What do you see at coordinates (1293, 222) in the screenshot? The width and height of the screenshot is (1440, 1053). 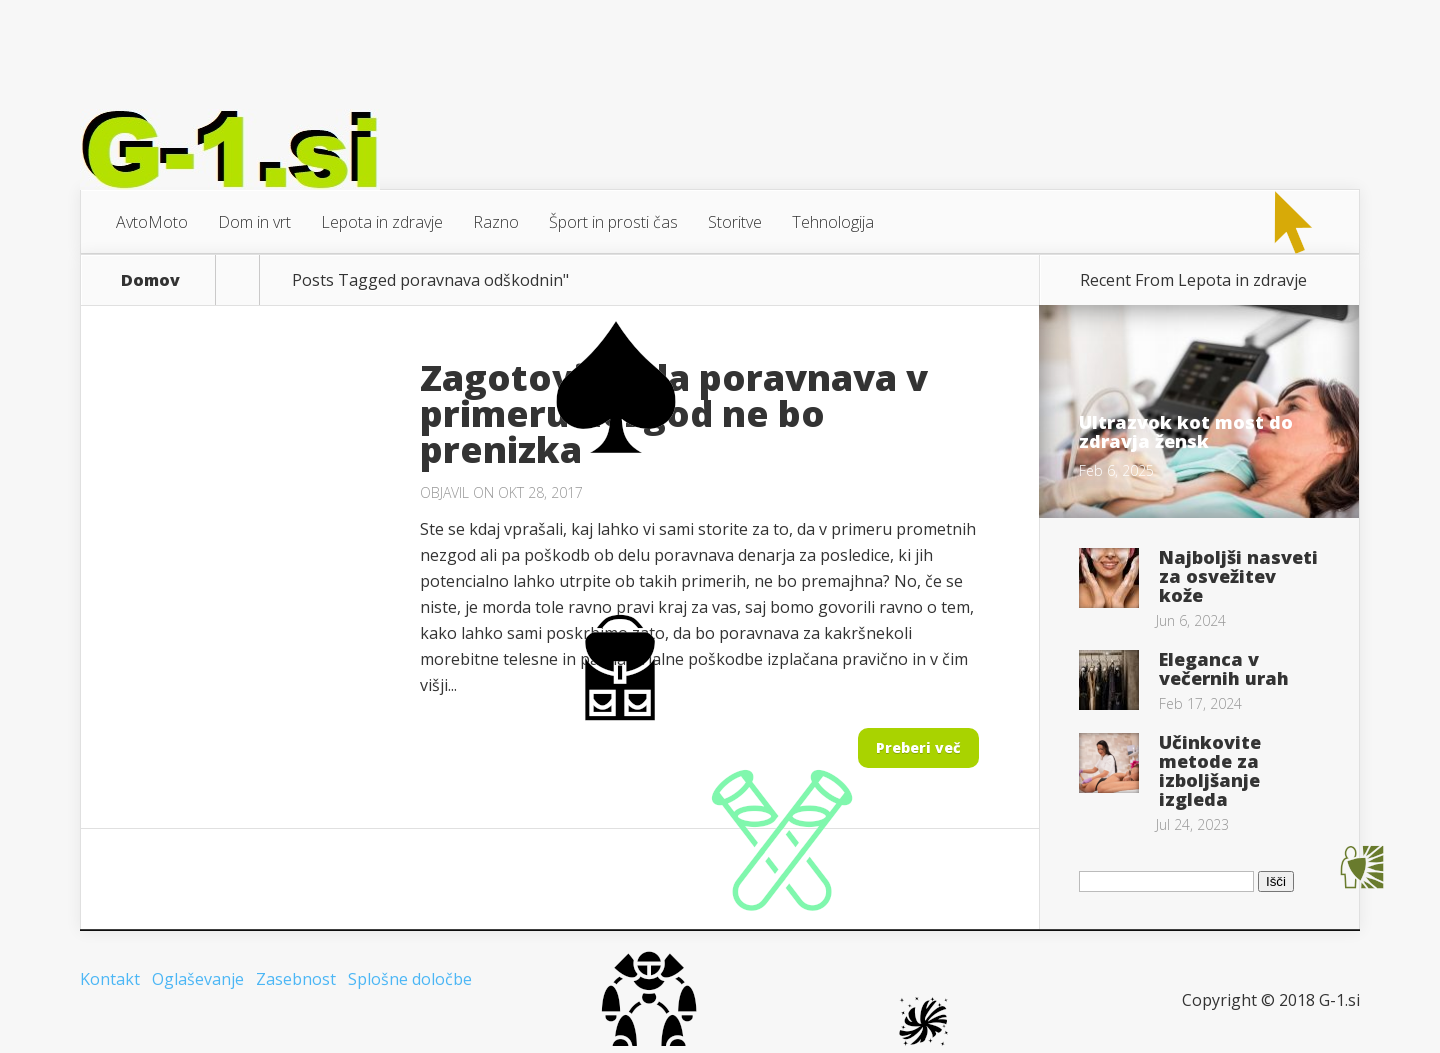 I see `standard mouse cursor or pointer indicator` at bounding box center [1293, 222].